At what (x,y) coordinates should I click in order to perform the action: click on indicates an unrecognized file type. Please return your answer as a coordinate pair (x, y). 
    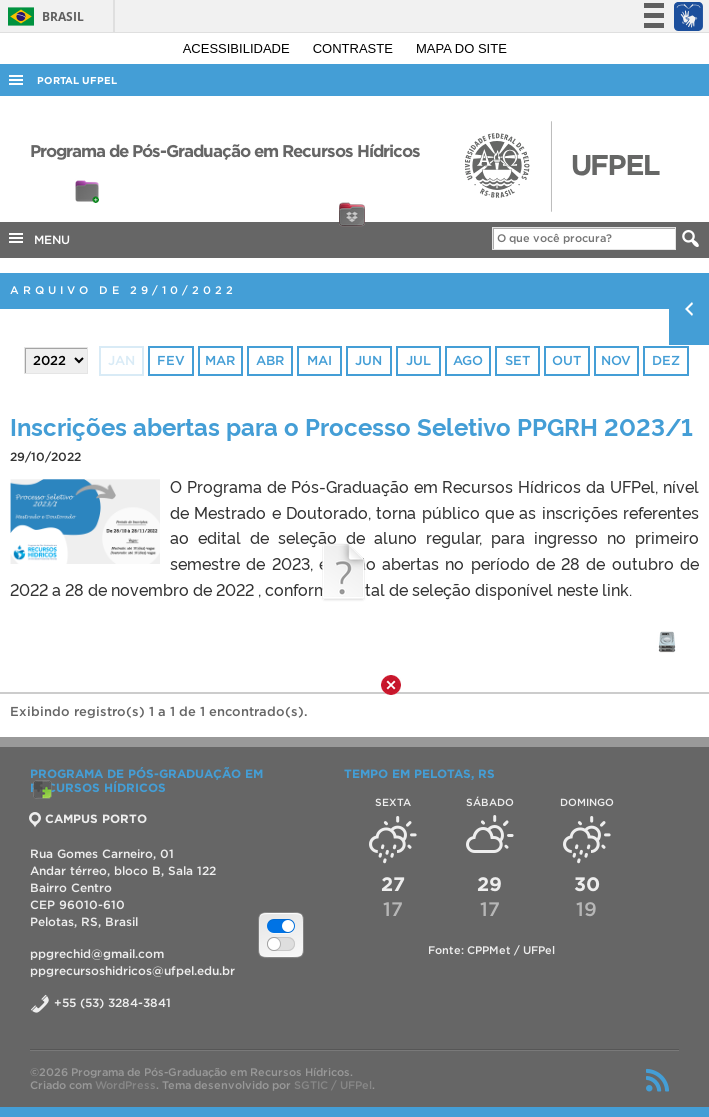
    Looking at the image, I should click on (343, 572).